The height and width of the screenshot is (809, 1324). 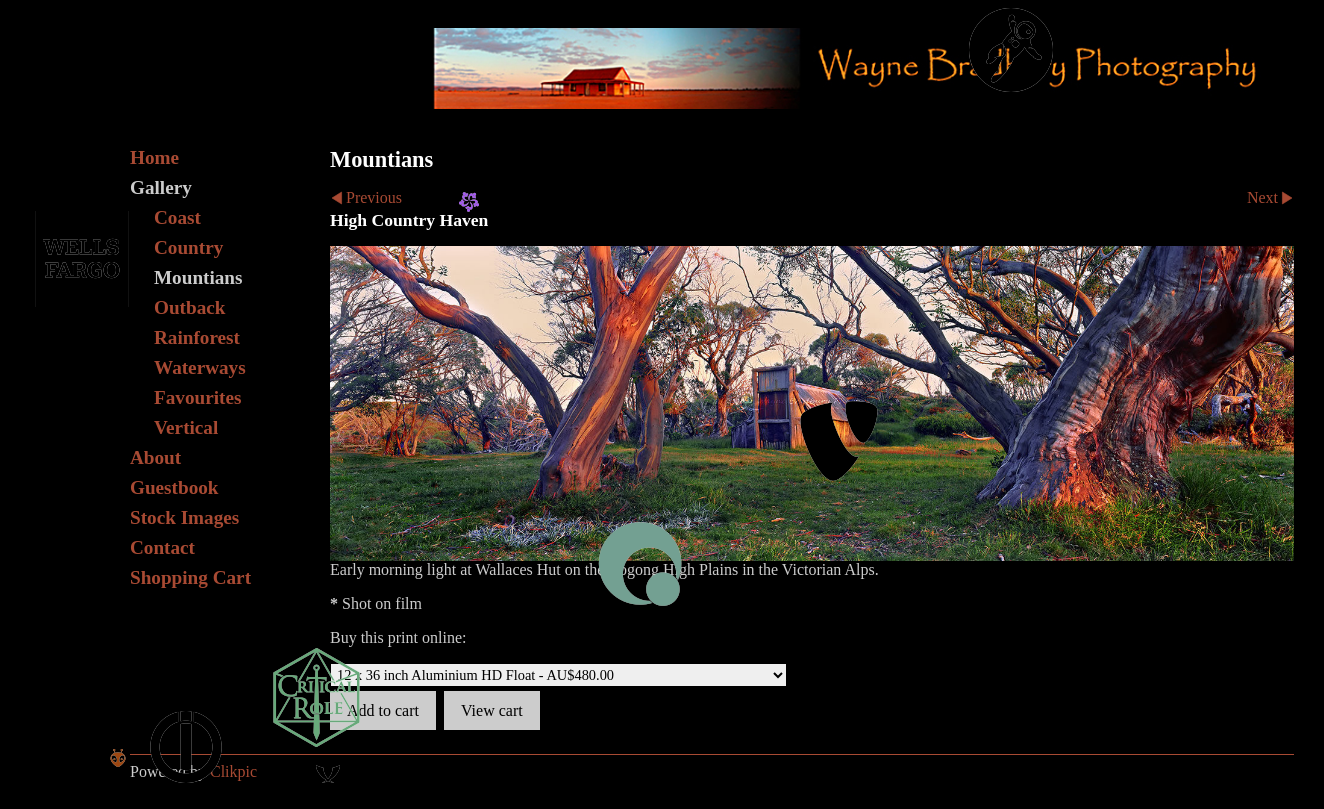 I want to click on typo3 content management system logo, so click(x=839, y=441).